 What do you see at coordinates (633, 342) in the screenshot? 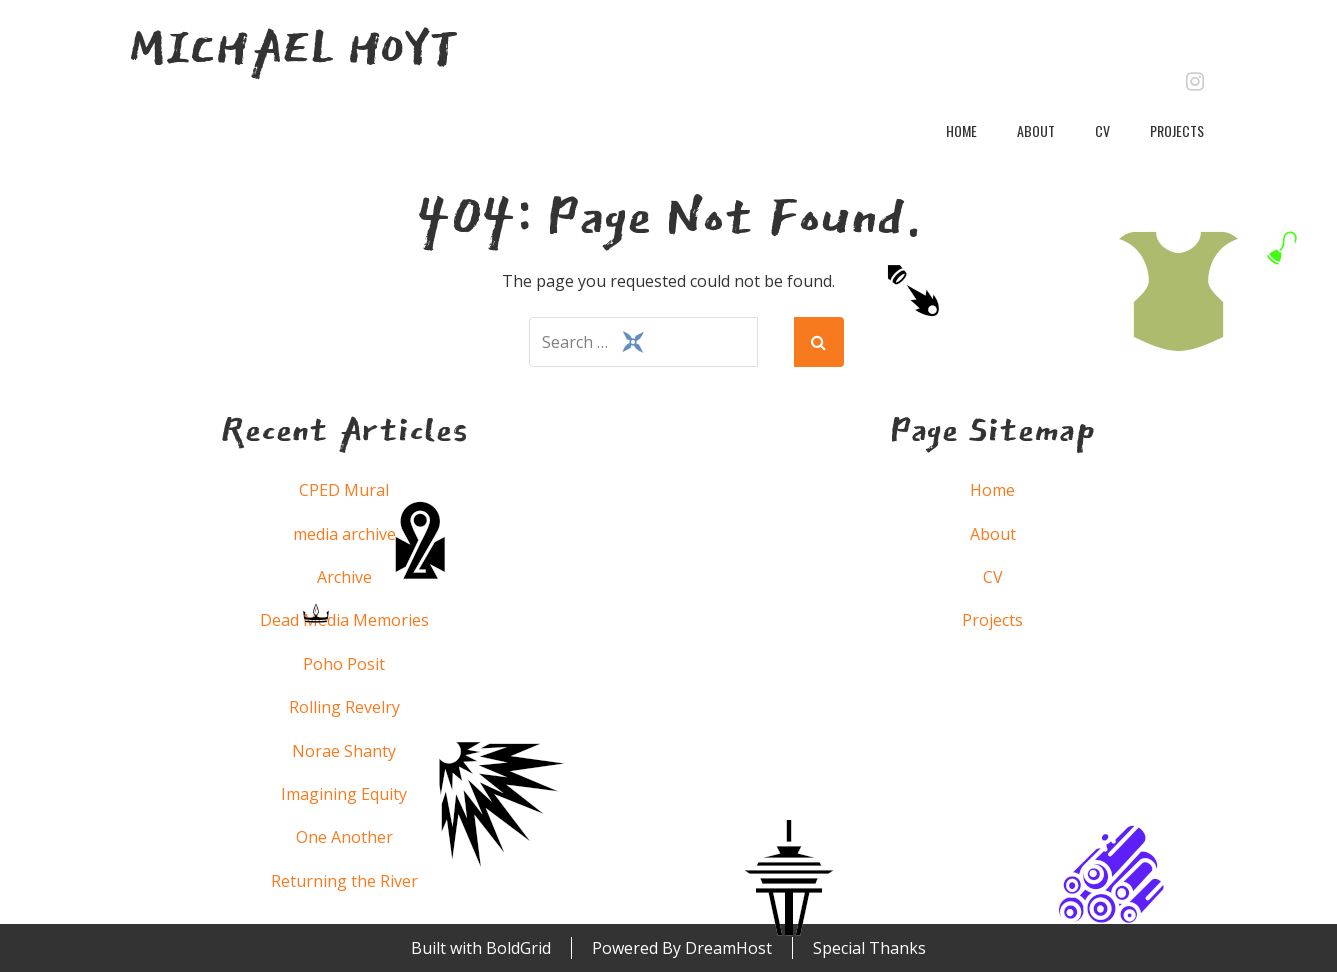
I see `select ninja or stealth character class` at bounding box center [633, 342].